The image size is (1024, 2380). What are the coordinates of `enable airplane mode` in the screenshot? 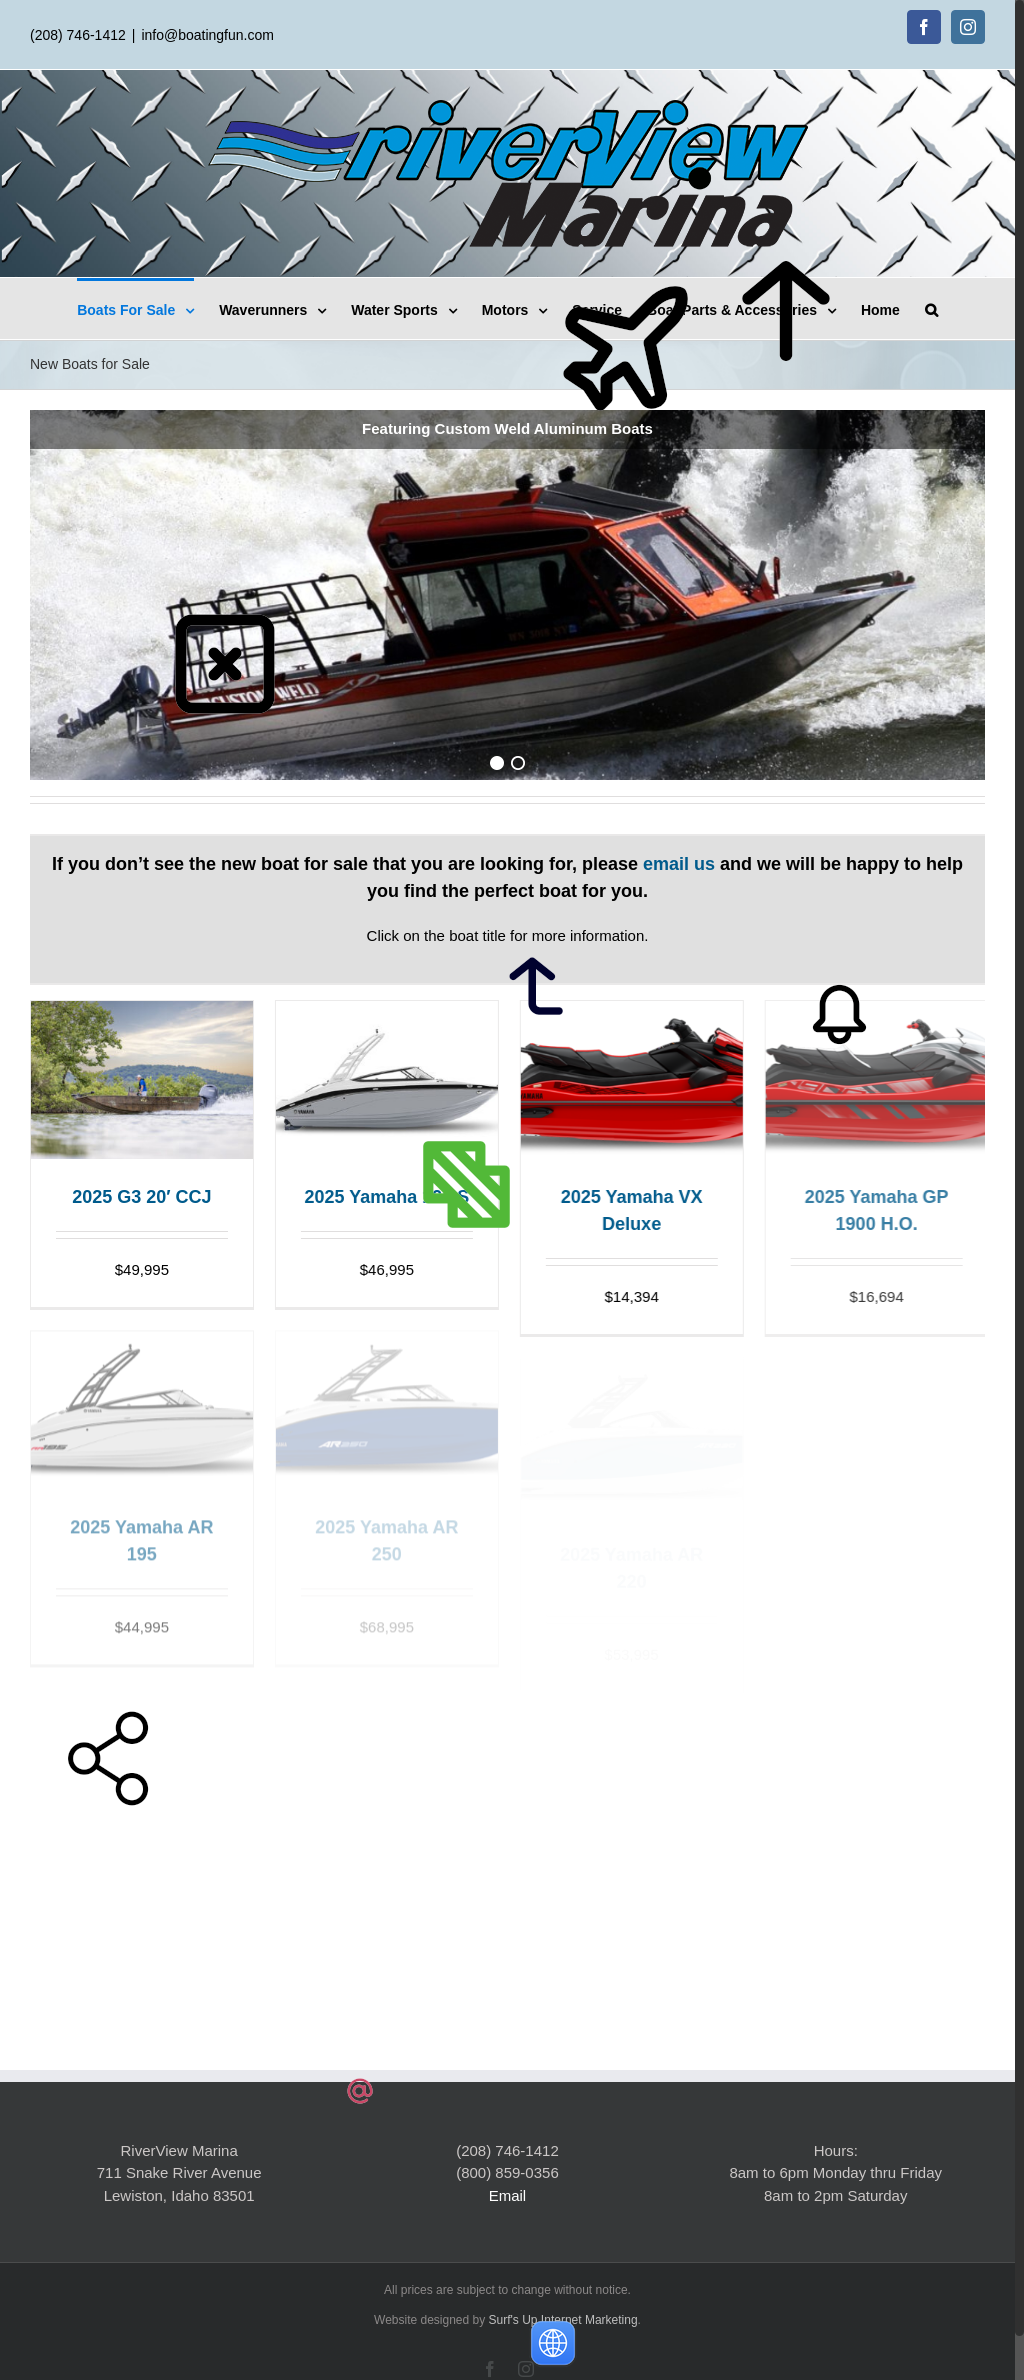 It's located at (625, 349).